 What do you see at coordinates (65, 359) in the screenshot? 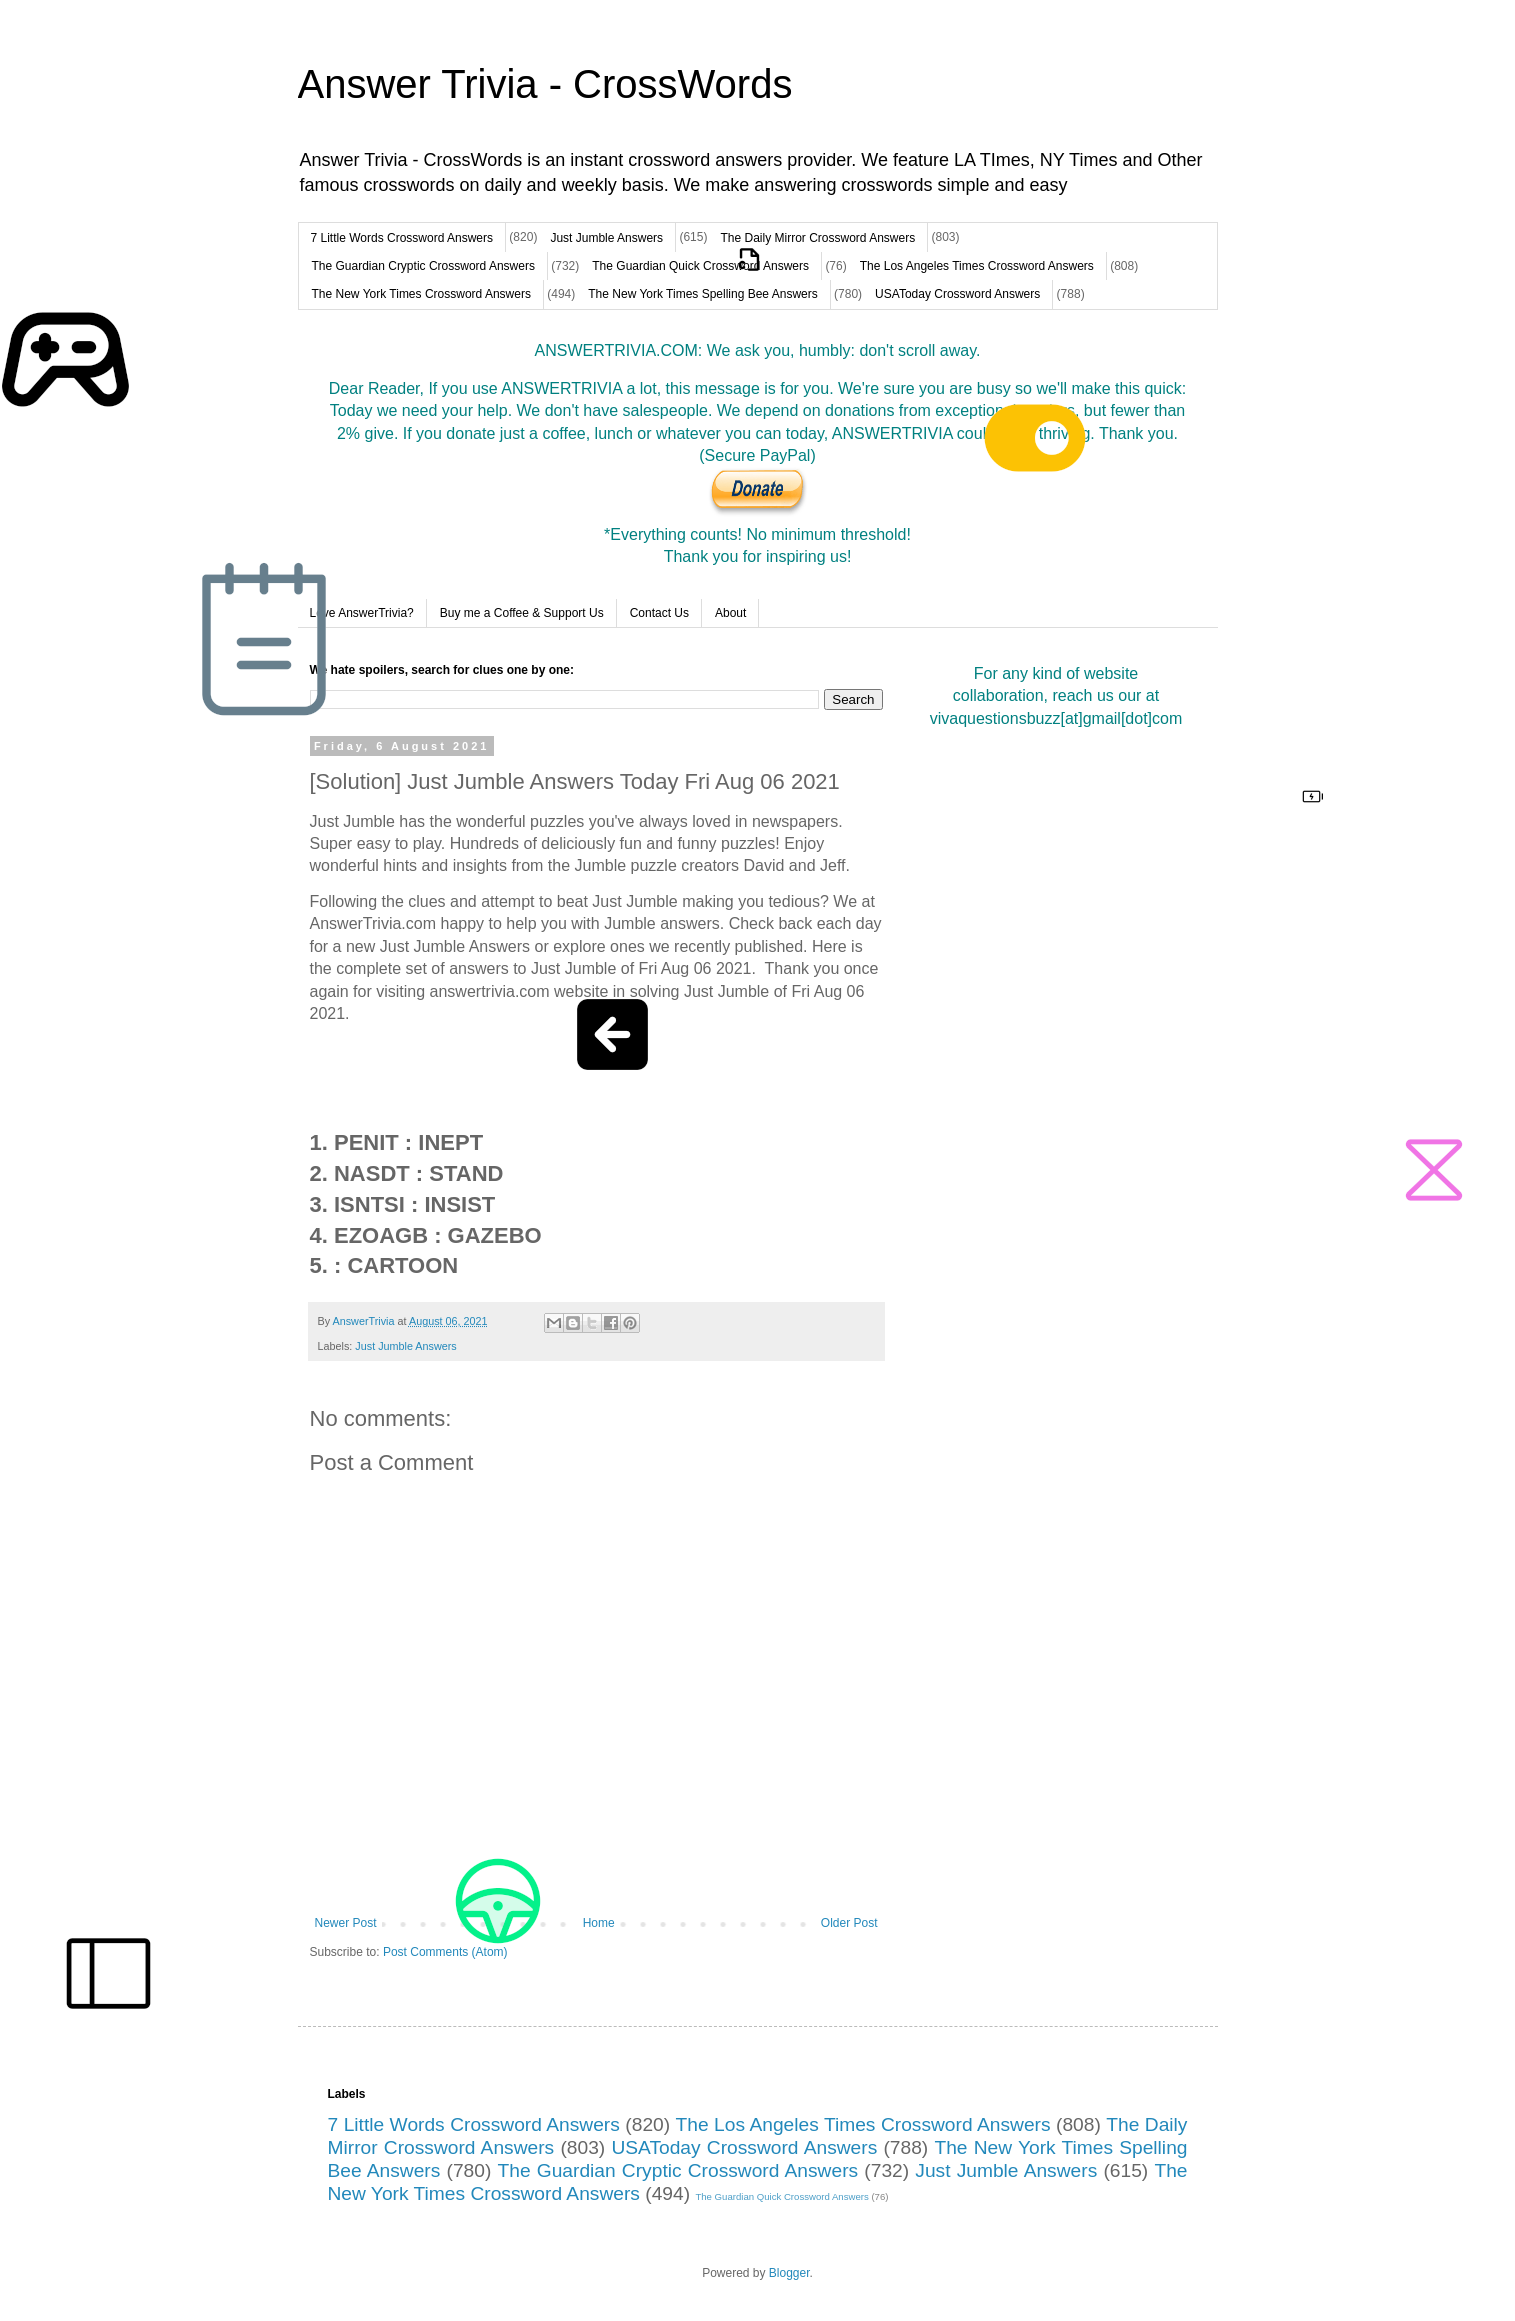
I see `open games or gaming section` at bounding box center [65, 359].